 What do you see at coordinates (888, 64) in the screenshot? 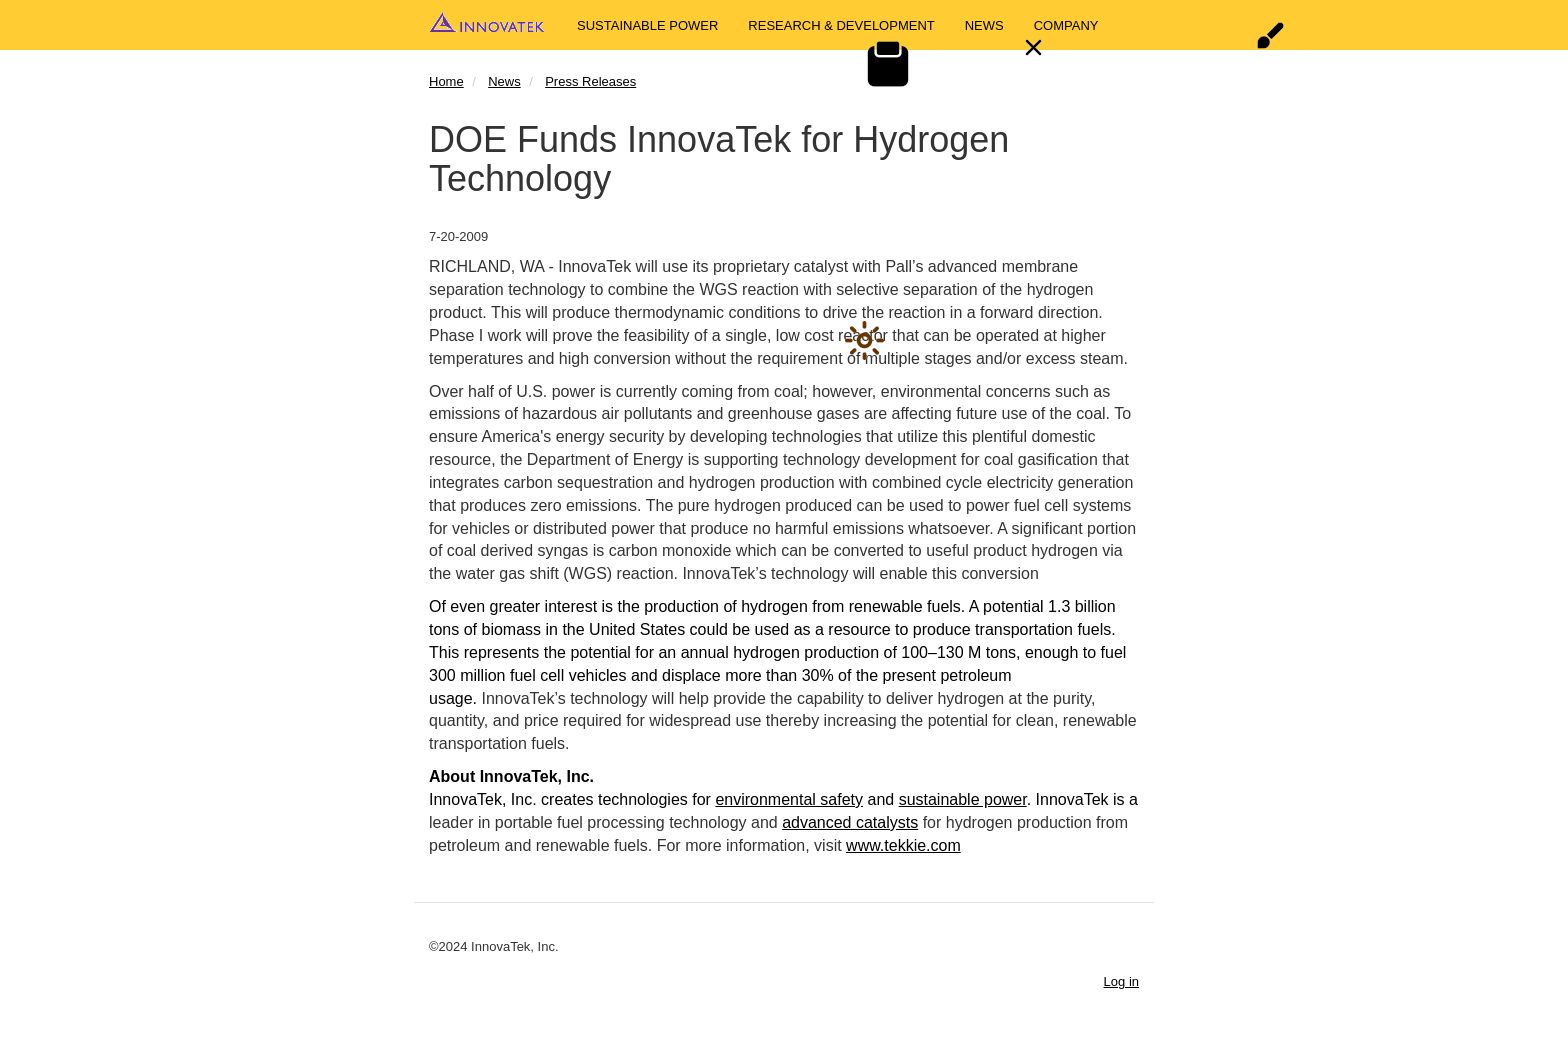
I see `copy to clipboard` at bounding box center [888, 64].